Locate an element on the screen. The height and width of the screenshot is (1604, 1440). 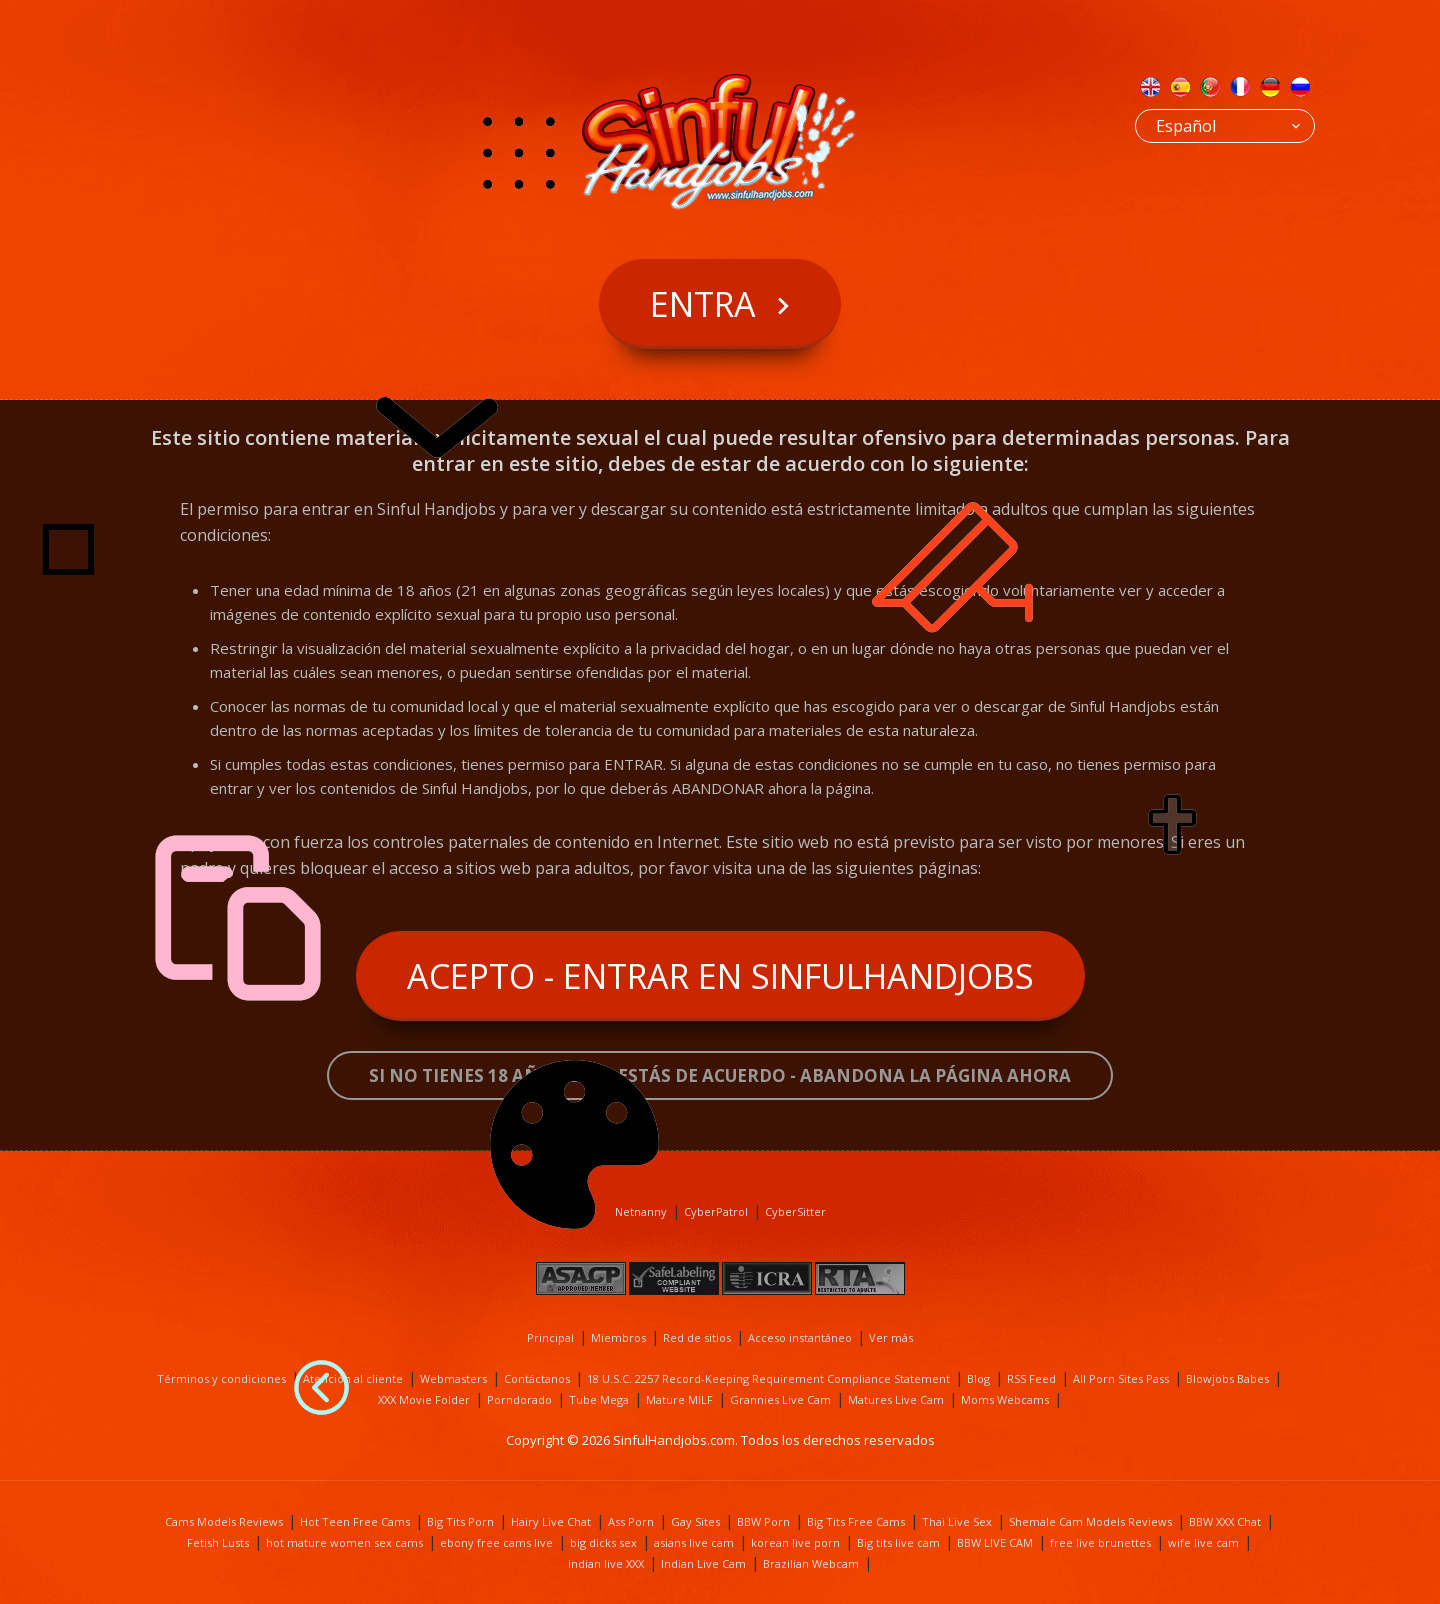
open app drawer or launcher is located at coordinates (519, 153).